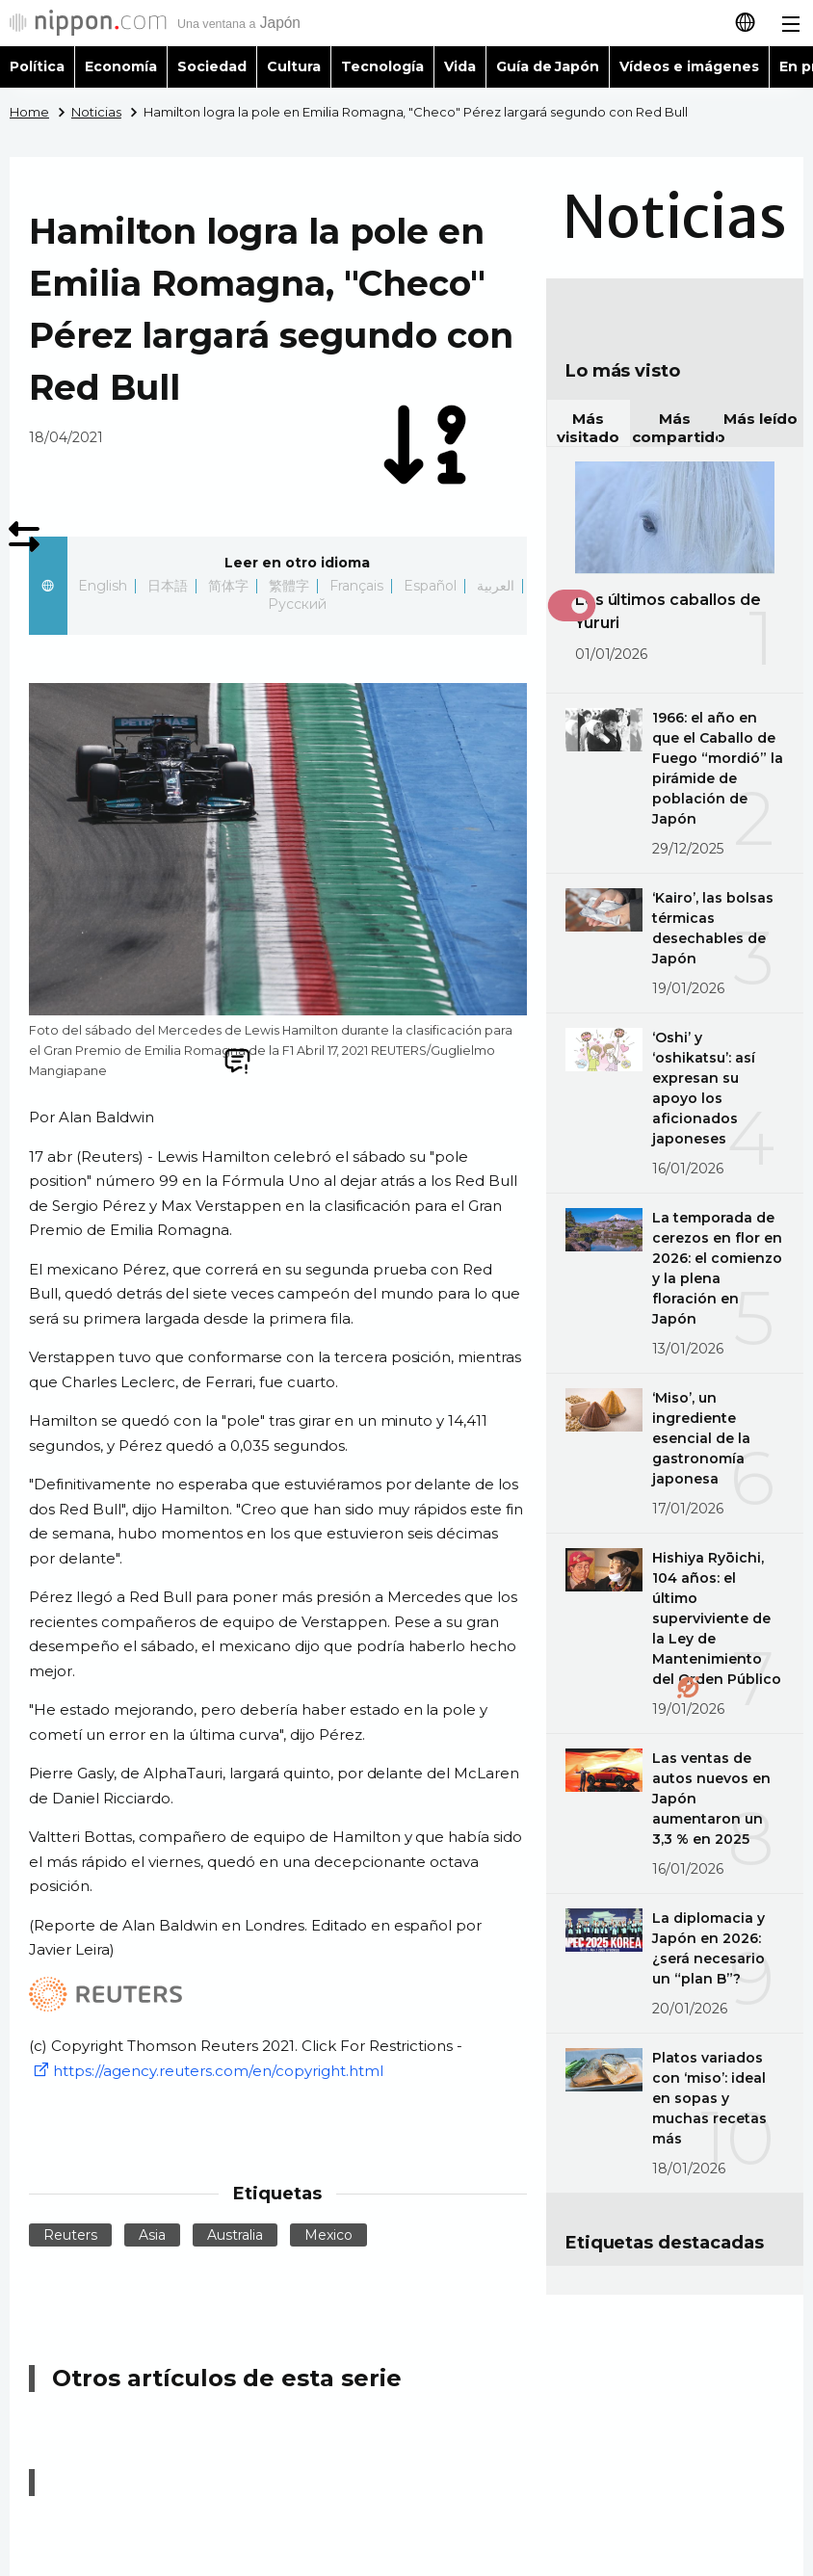  Describe the element at coordinates (237, 1060) in the screenshot. I see `message requires attention or action` at that location.